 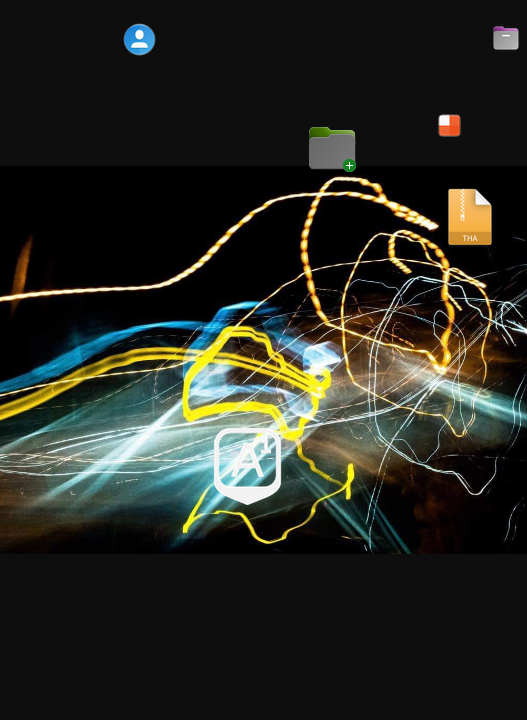 I want to click on view user profile information, so click(x=139, y=39).